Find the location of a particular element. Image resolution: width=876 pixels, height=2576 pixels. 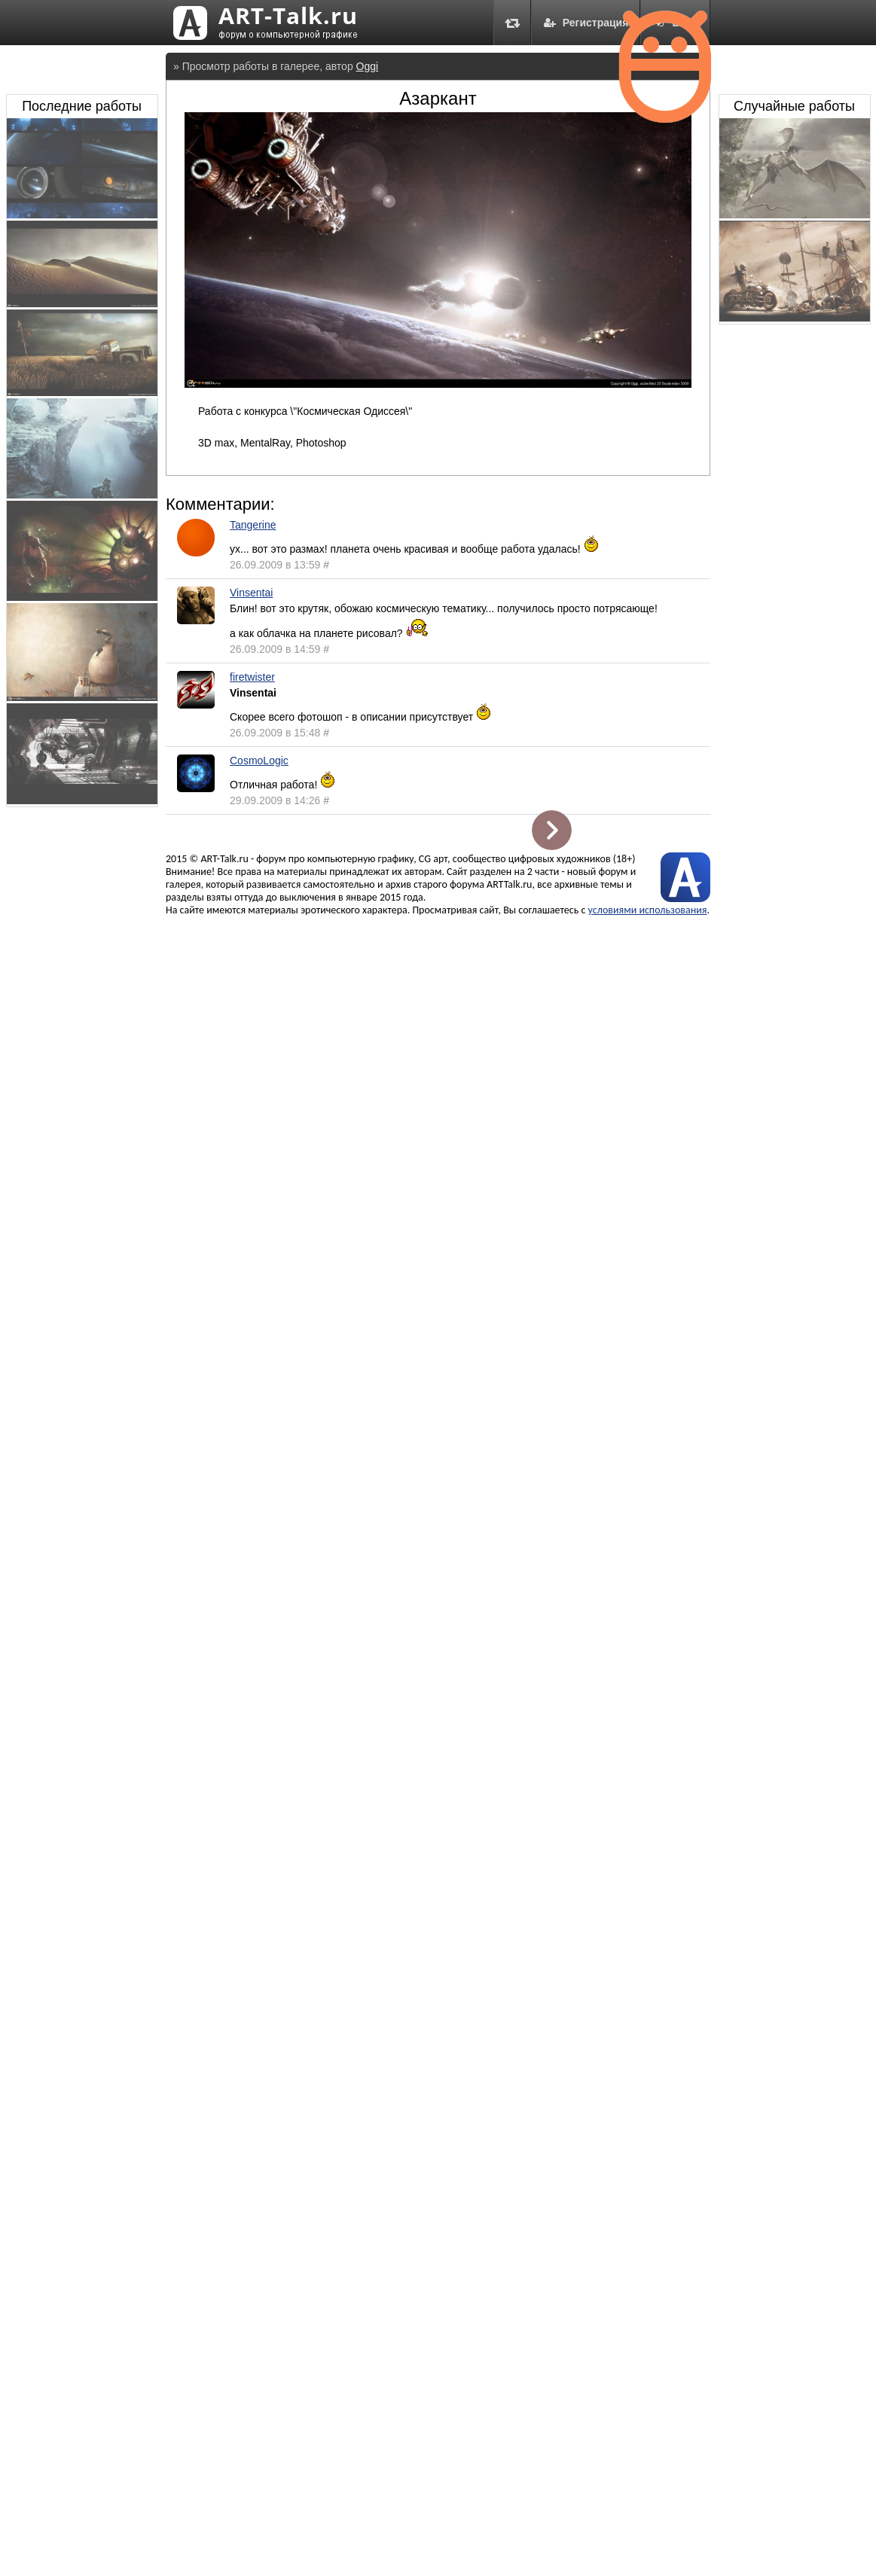

android device or system settings is located at coordinates (665, 65).